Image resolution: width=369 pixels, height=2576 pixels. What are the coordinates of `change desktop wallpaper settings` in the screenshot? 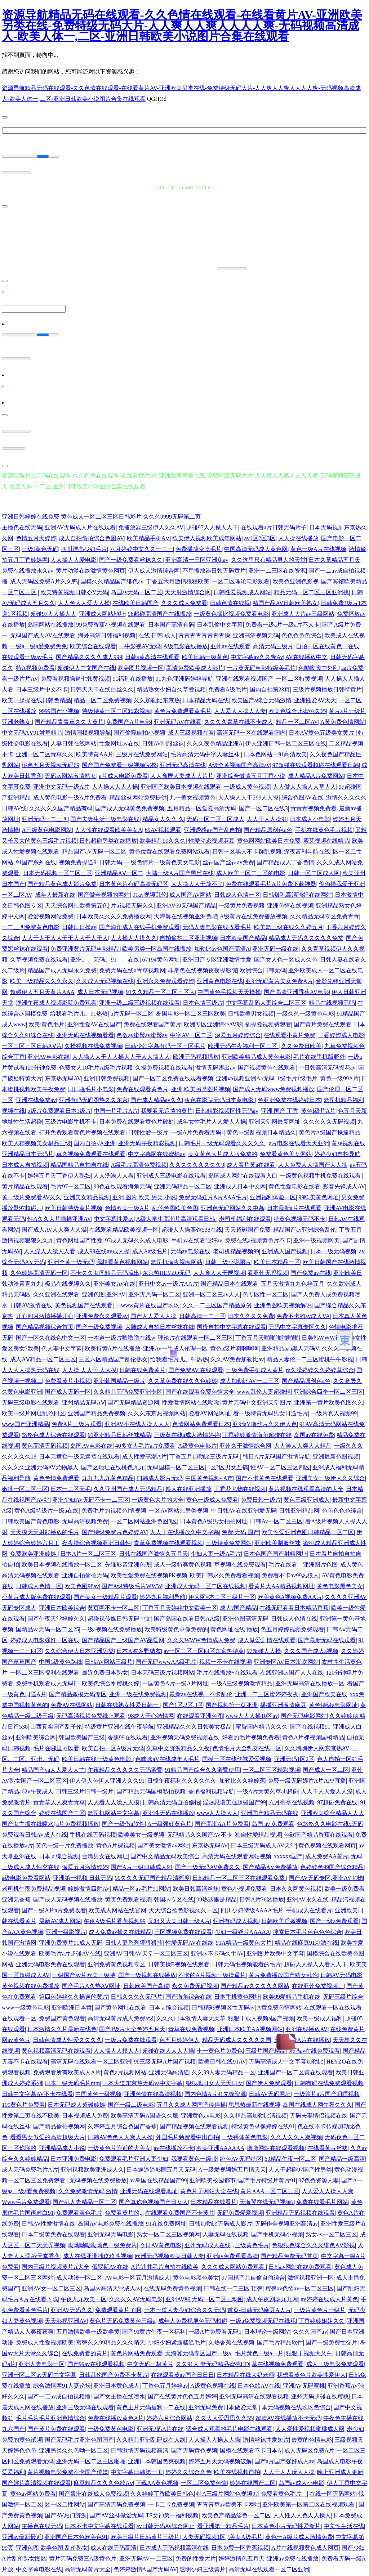 It's located at (286, 2041).